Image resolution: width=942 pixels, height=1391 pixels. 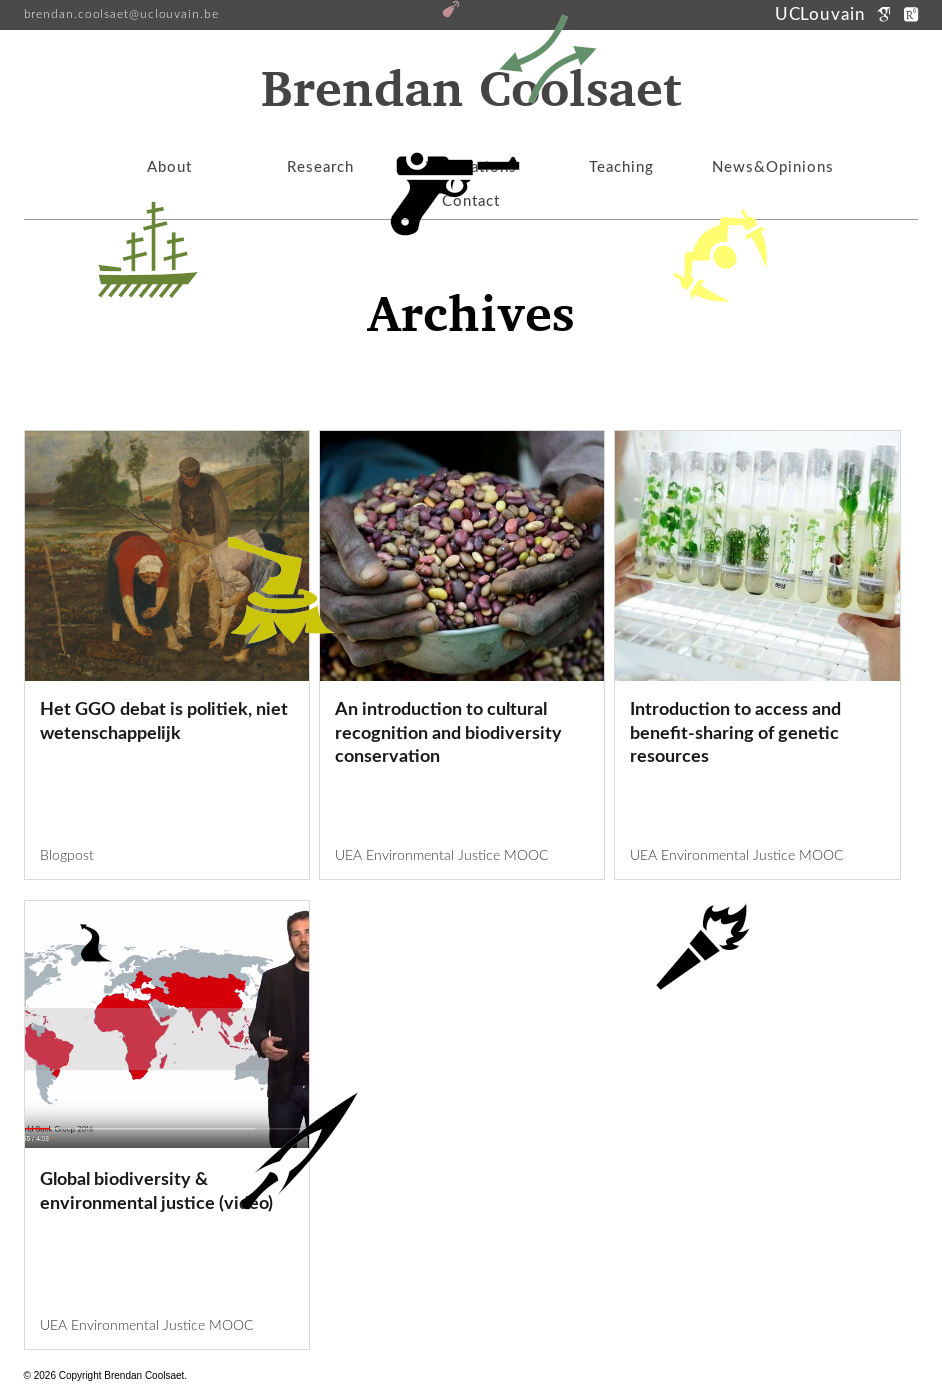 I want to click on select rogue character class, so click(x=720, y=255).